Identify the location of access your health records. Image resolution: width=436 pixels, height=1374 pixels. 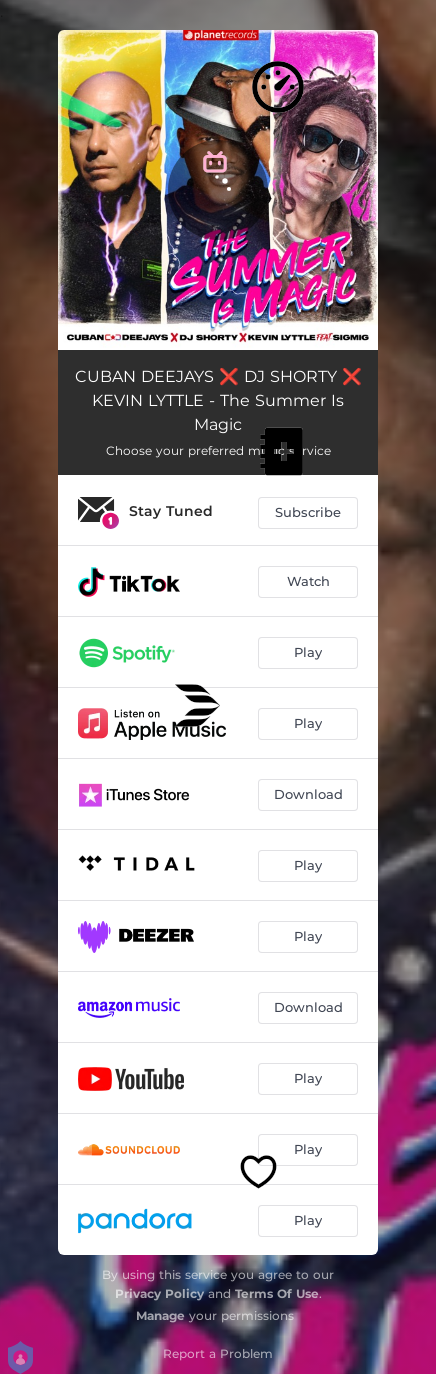
(281, 451).